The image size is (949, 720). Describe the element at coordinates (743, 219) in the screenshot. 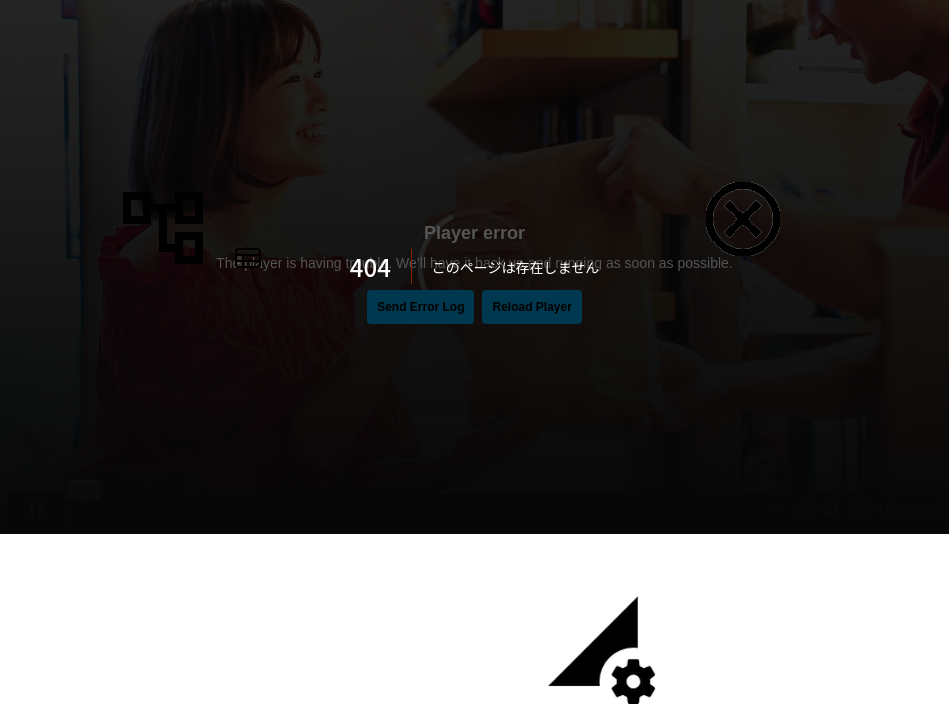

I see `cancel or close the current action` at that location.